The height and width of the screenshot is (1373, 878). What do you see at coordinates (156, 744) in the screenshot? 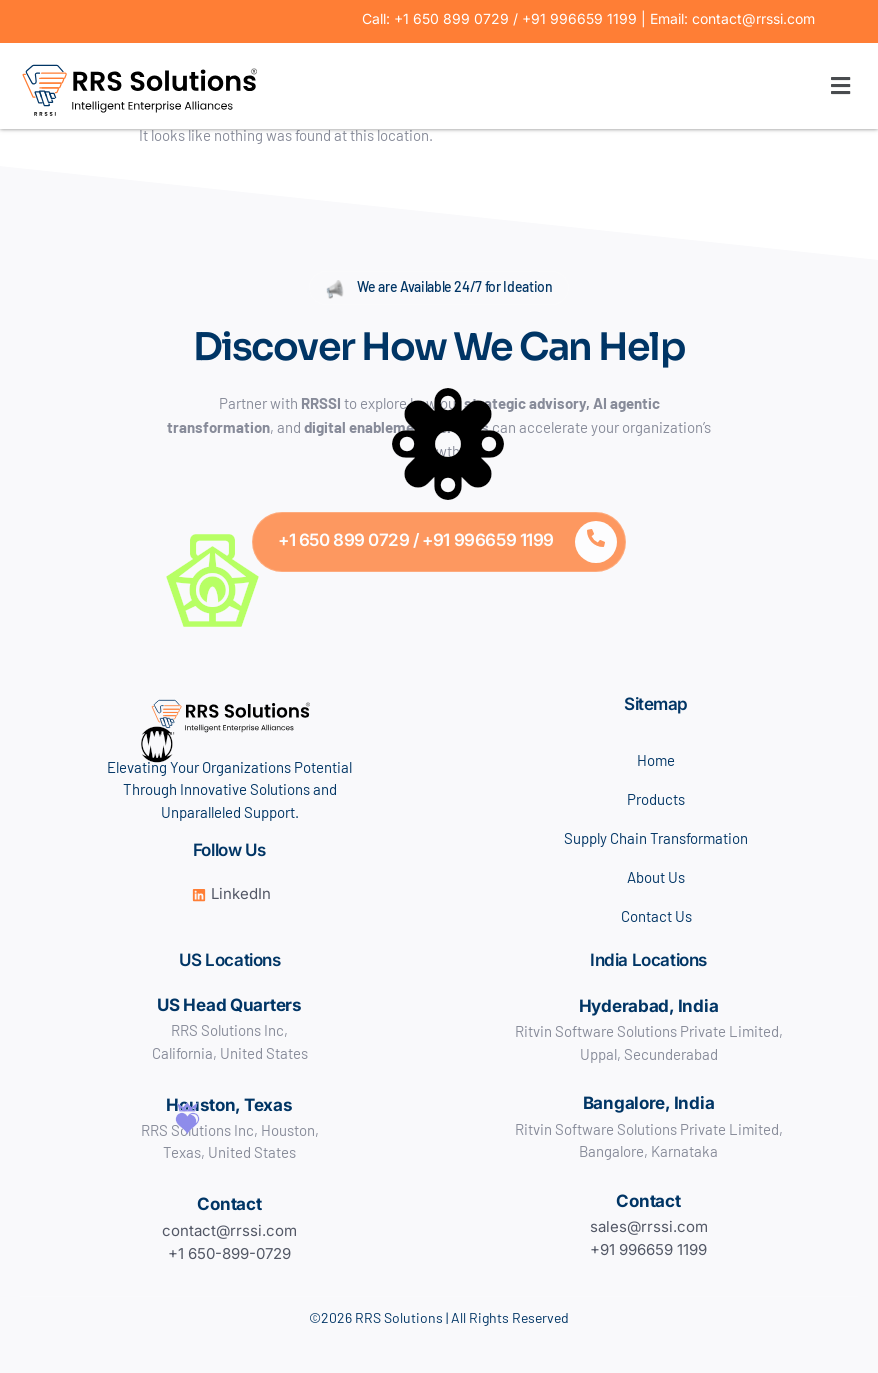
I see `indicates vampire or monster character class` at bounding box center [156, 744].